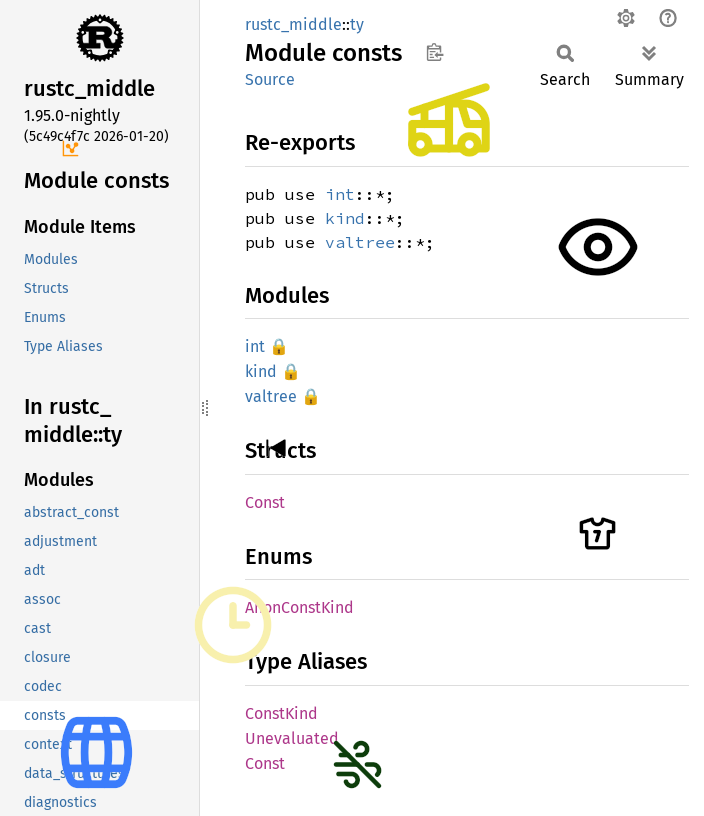 Image resolution: width=704 pixels, height=816 pixels. Describe the element at coordinates (598, 247) in the screenshot. I see `view or preview content` at that location.